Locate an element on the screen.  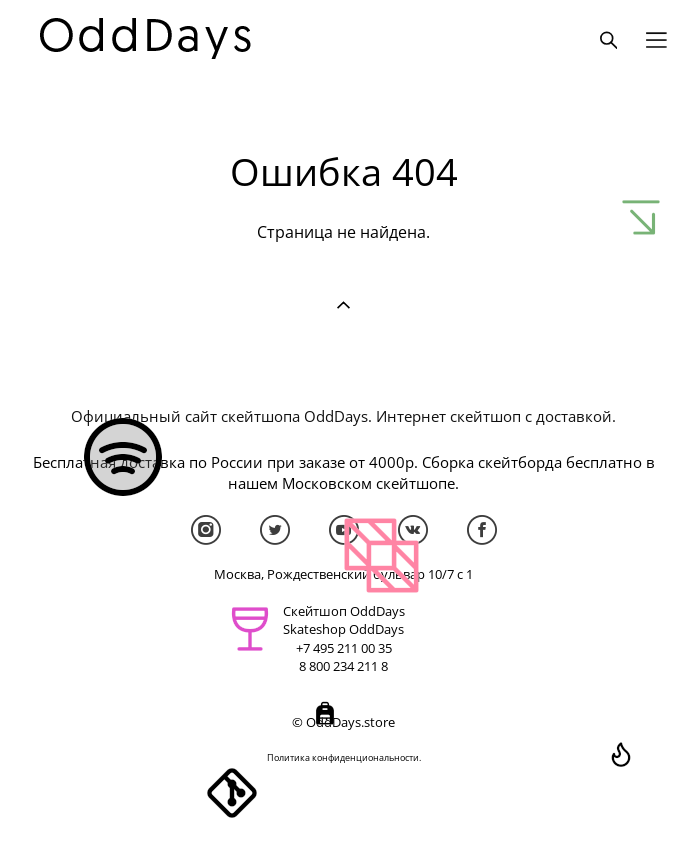
move item to bottom-right corner is located at coordinates (641, 219).